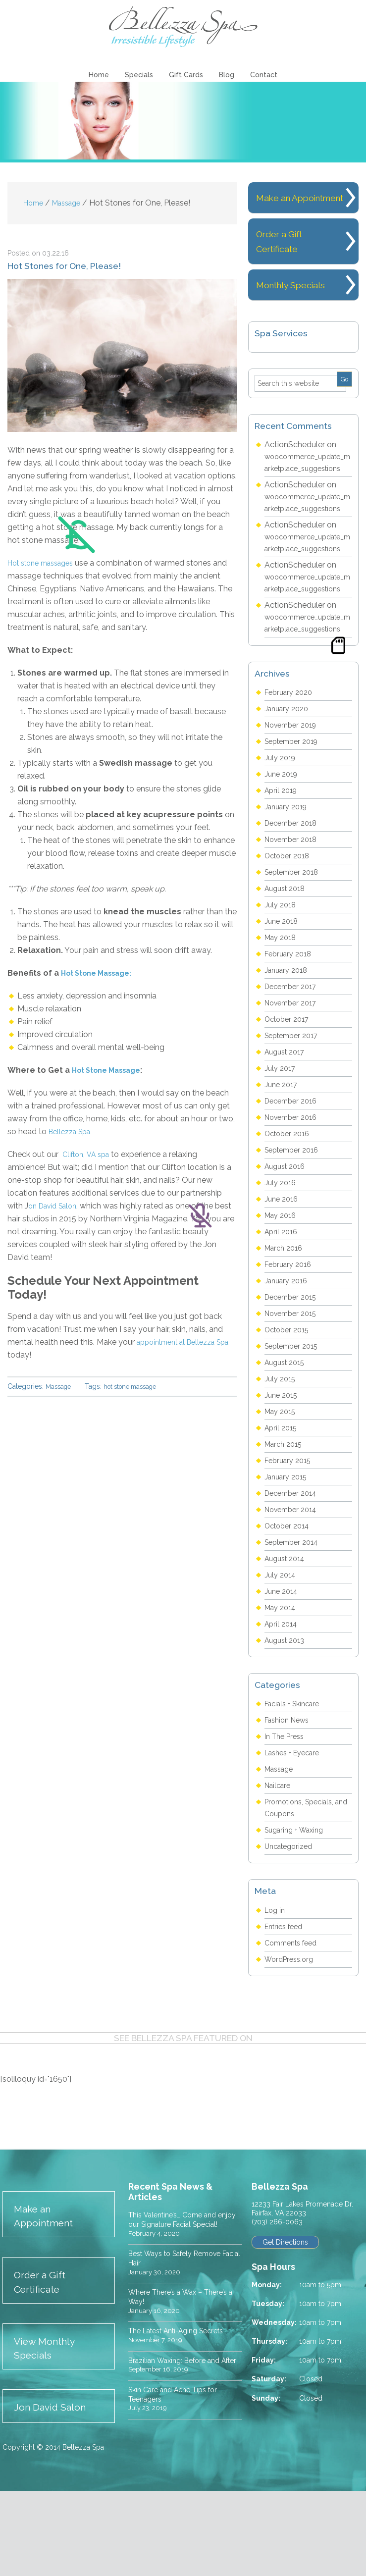 This screenshot has height=2576, width=366. Describe the element at coordinates (200, 1216) in the screenshot. I see `mute your microphone` at that location.